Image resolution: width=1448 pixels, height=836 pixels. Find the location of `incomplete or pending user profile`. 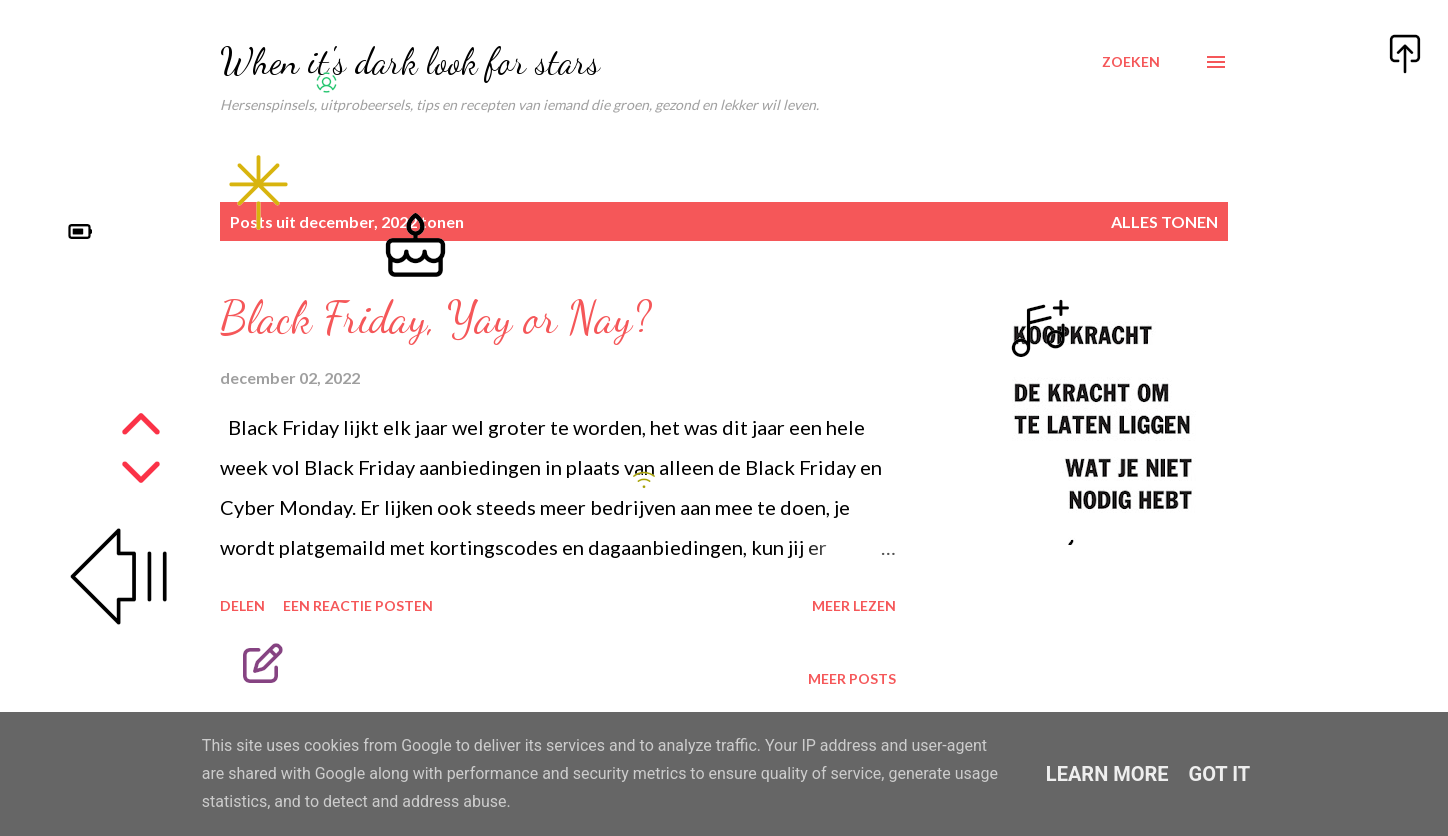

incomplete or pending user profile is located at coordinates (326, 82).